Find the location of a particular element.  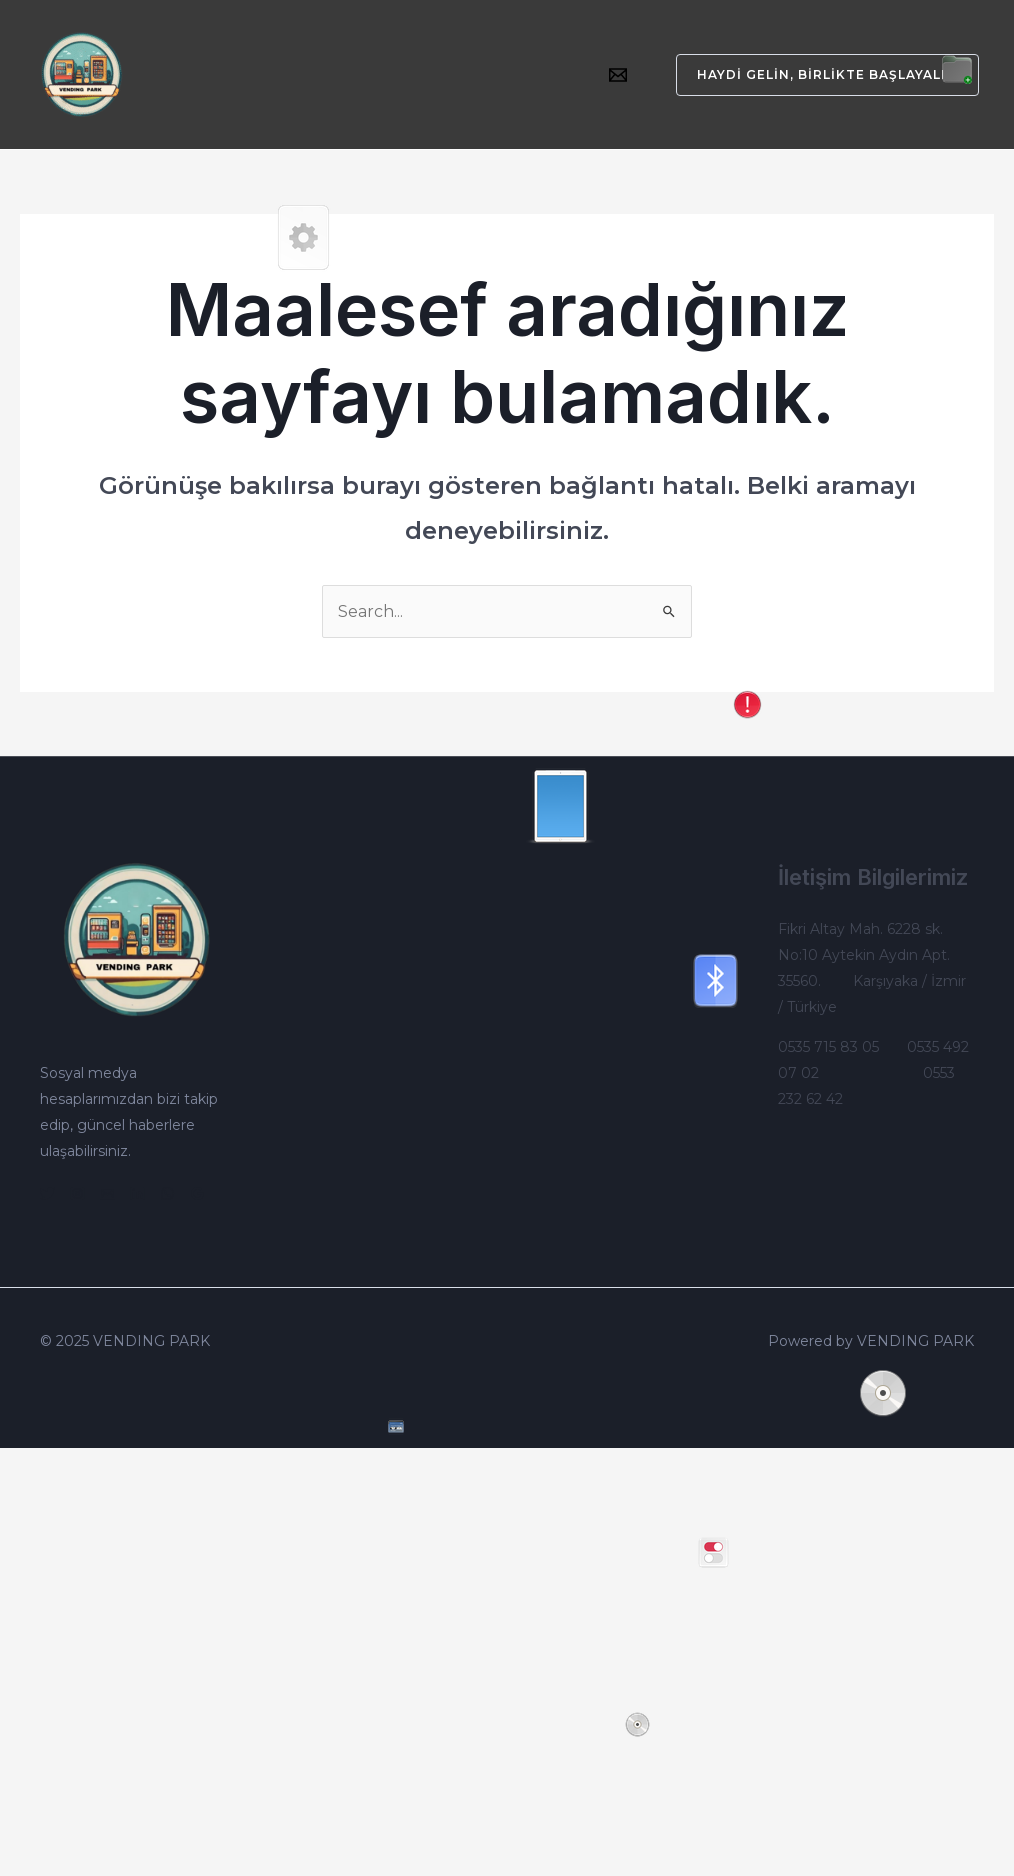

indicates tape or cassette media storage is located at coordinates (396, 1427).